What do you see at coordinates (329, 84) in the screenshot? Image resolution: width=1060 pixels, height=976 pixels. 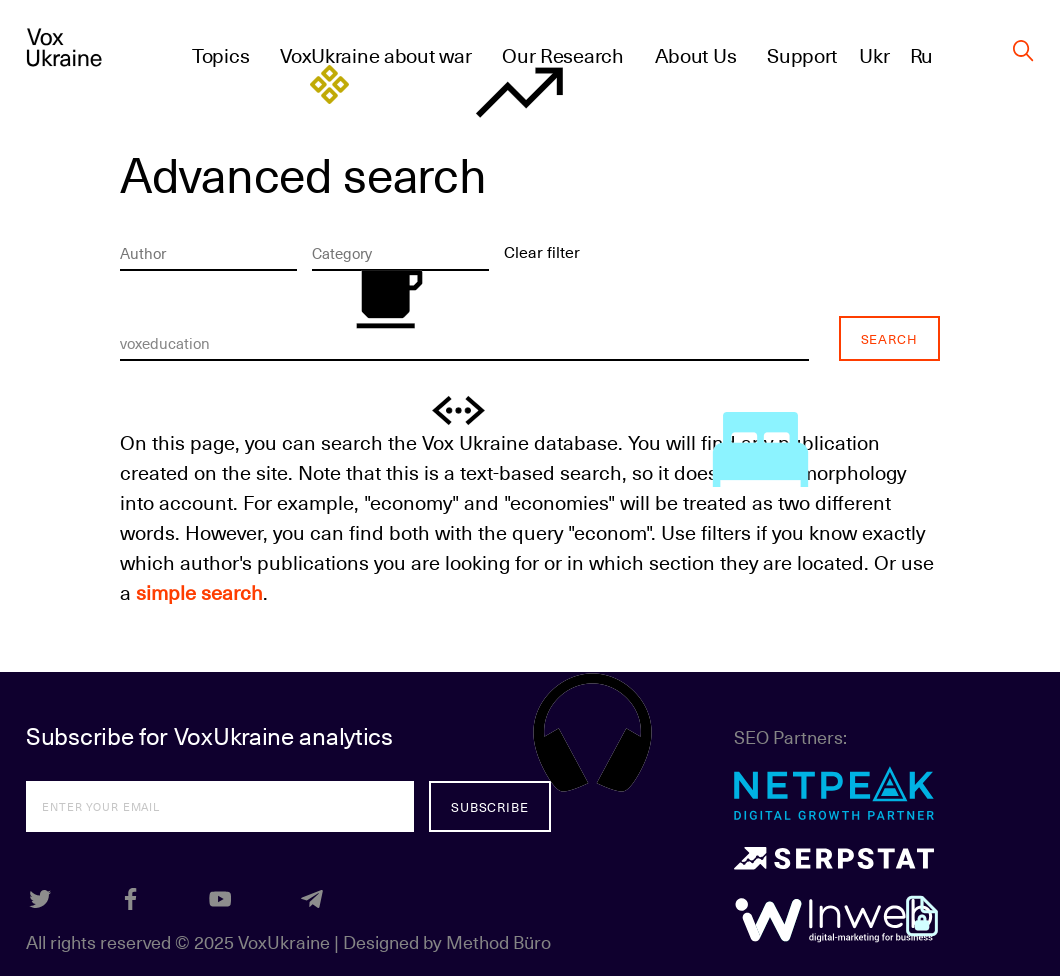 I see `access app grid or dashboard` at bounding box center [329, 84].